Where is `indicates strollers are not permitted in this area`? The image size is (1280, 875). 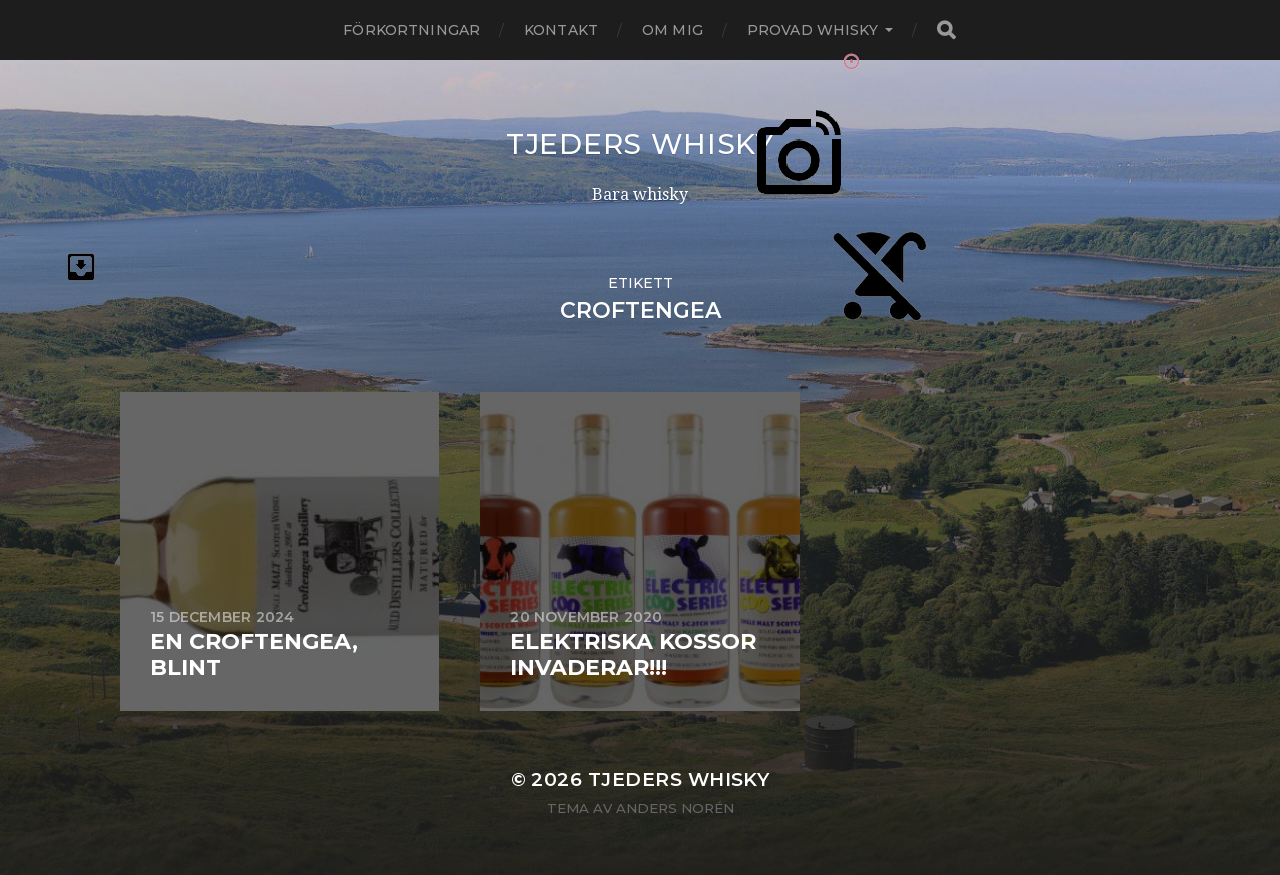
indicates strollers are not permitted in this area is located at coordinates (880, 273).